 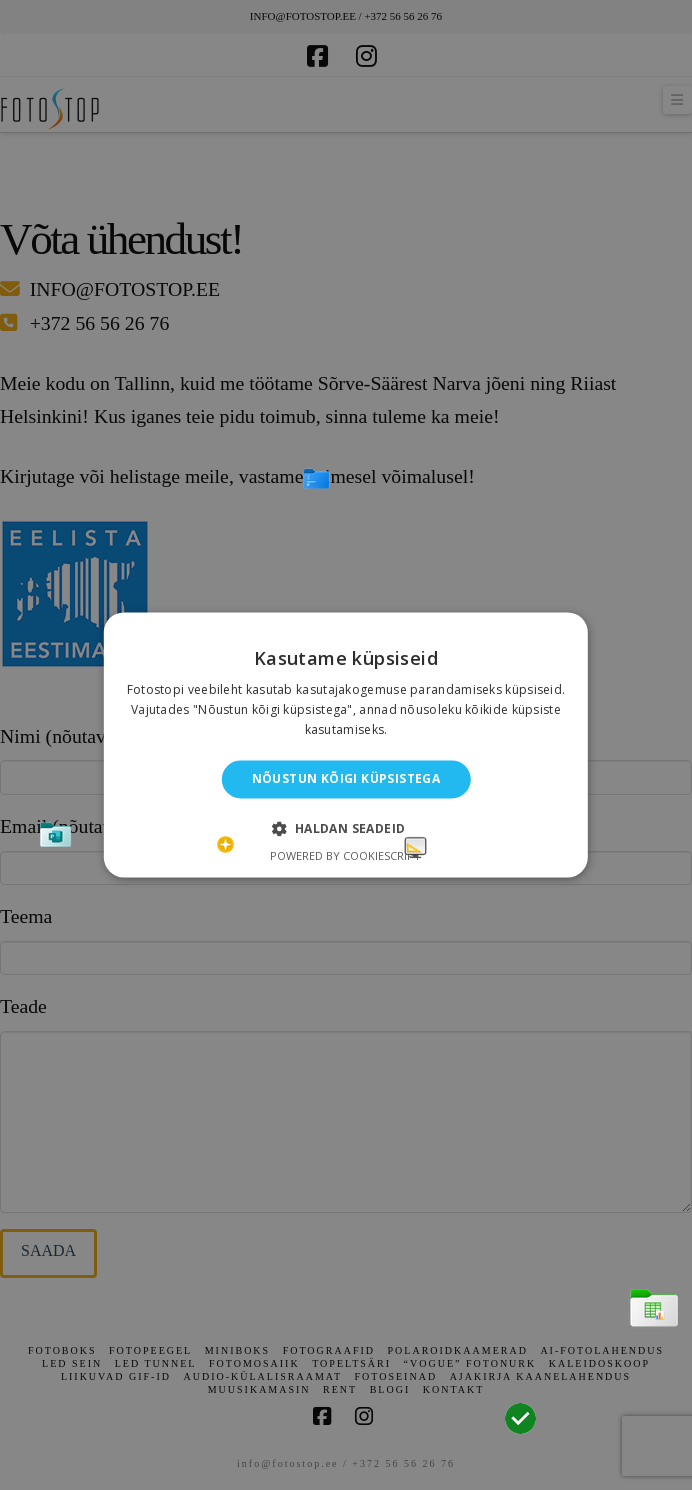 I want to click on open folder containing microsoft publisher files, so click(x=55, y=835).